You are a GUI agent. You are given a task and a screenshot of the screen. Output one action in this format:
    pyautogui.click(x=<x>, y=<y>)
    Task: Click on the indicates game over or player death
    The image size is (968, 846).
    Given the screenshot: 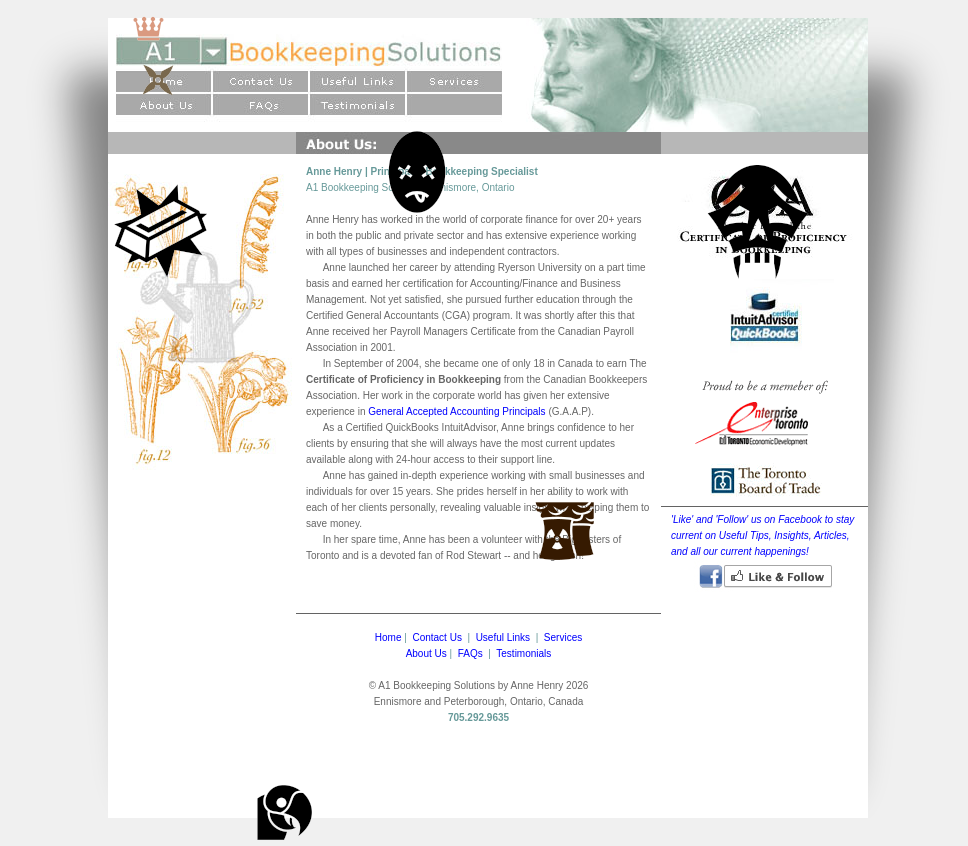 What is the action you would take?
    pyautogui.click(x=417, y=172)
    